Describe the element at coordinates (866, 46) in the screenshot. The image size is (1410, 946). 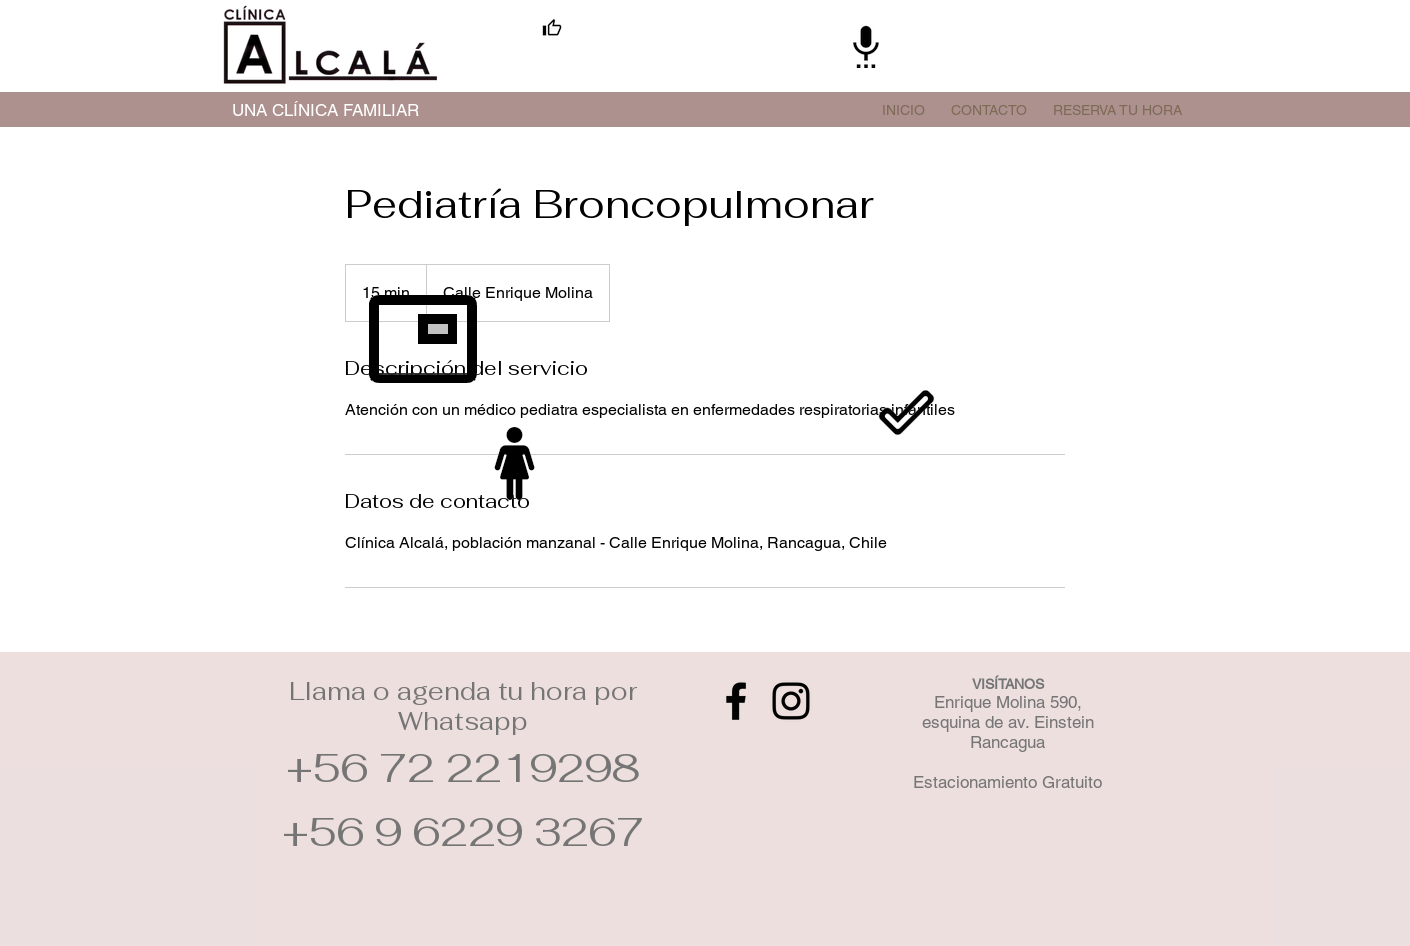
I see `access voice input settings` at that location.